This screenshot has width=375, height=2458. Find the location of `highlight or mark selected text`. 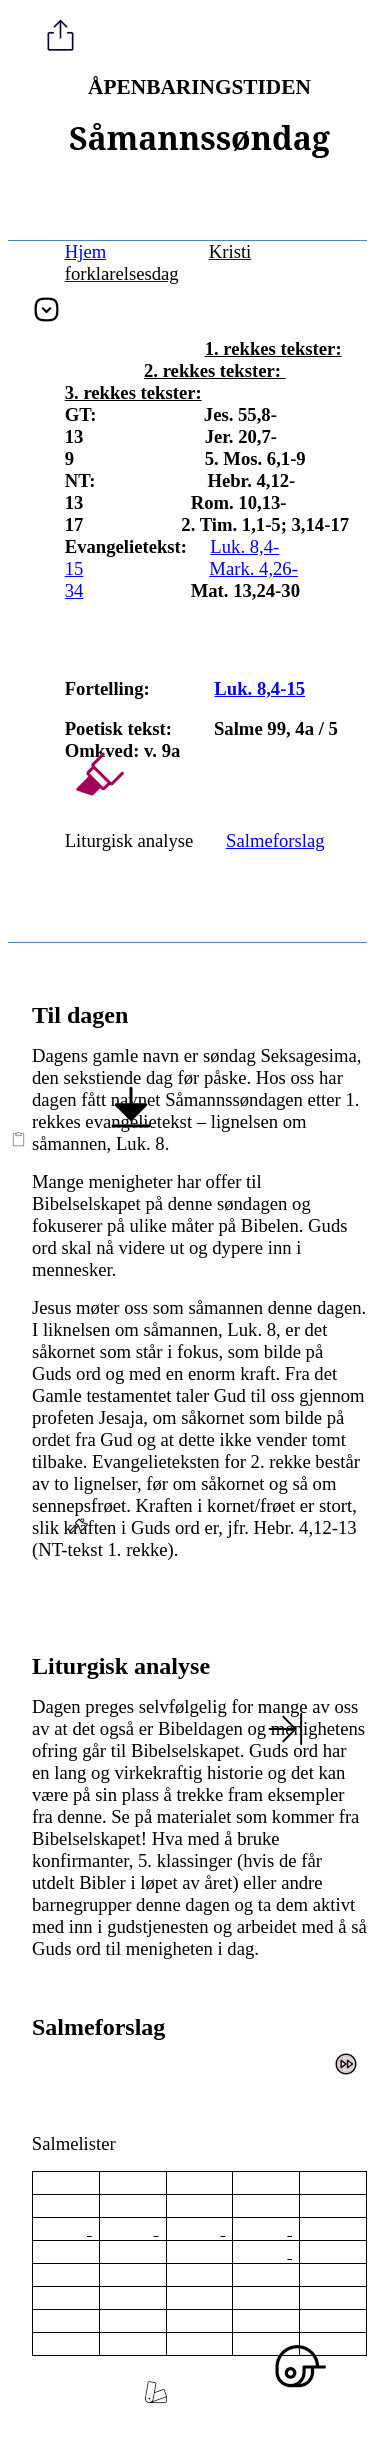

highlight or mark selected text is located at coordinates (98, 776).